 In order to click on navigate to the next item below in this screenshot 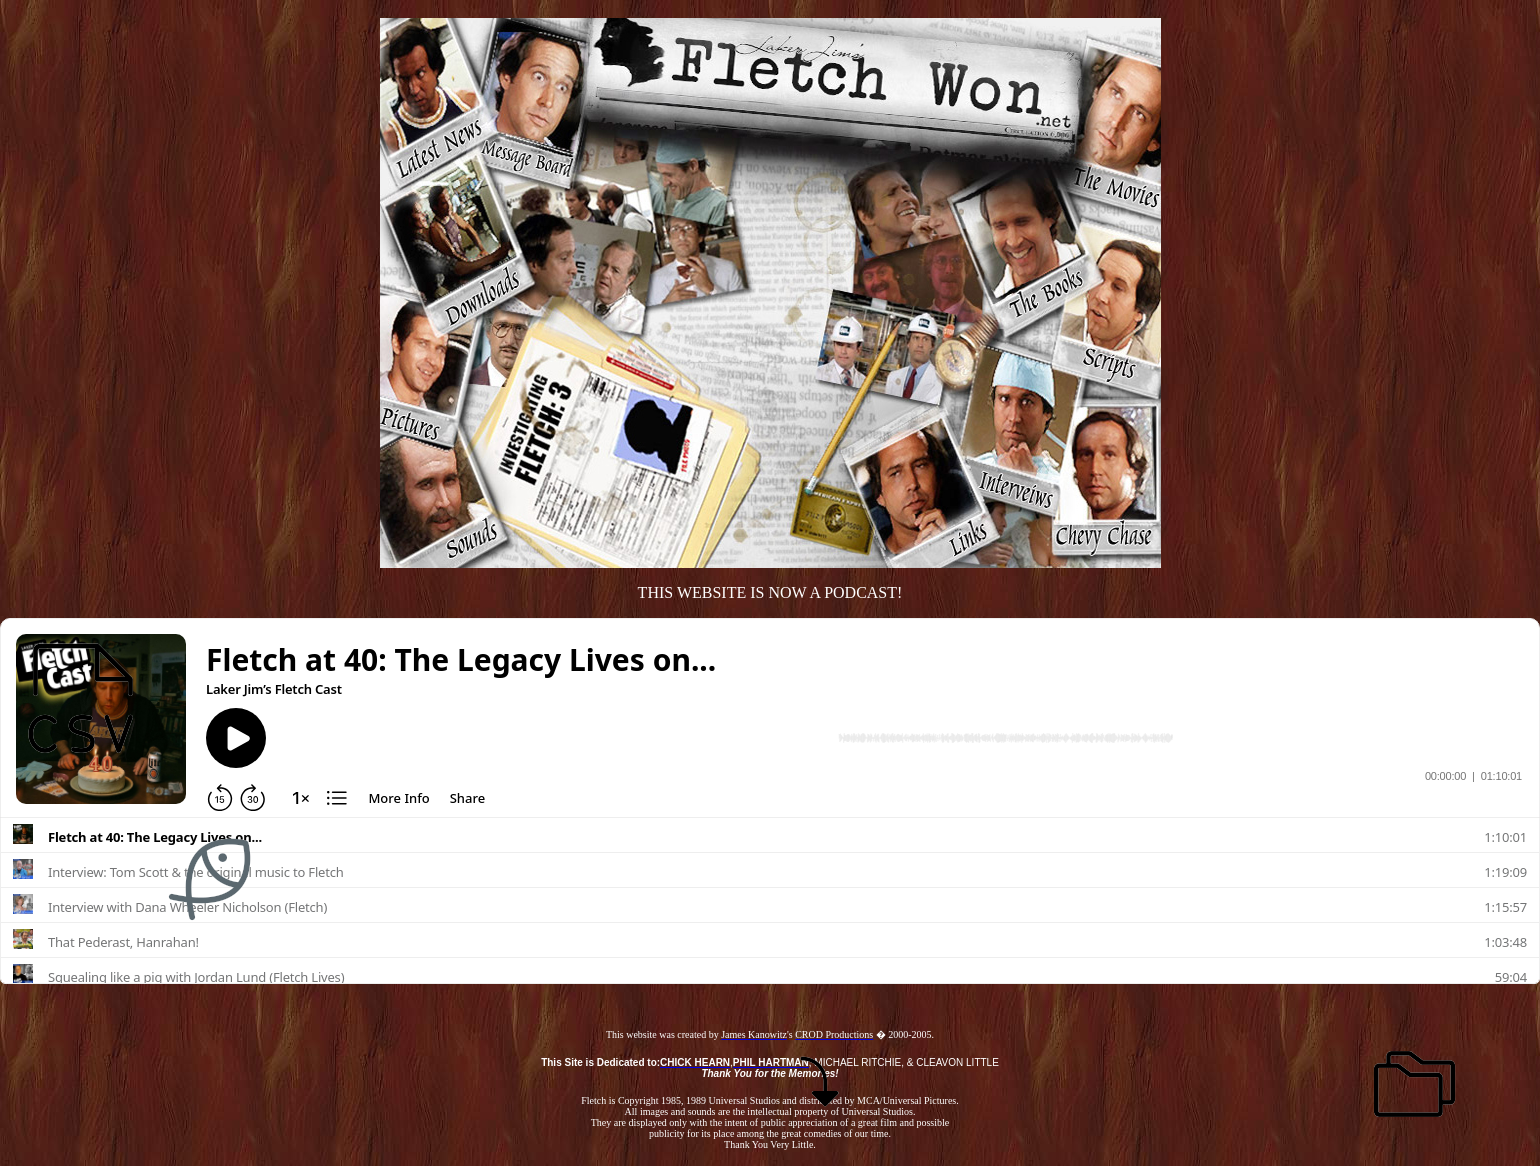, I will do `click(819, 1081)`.